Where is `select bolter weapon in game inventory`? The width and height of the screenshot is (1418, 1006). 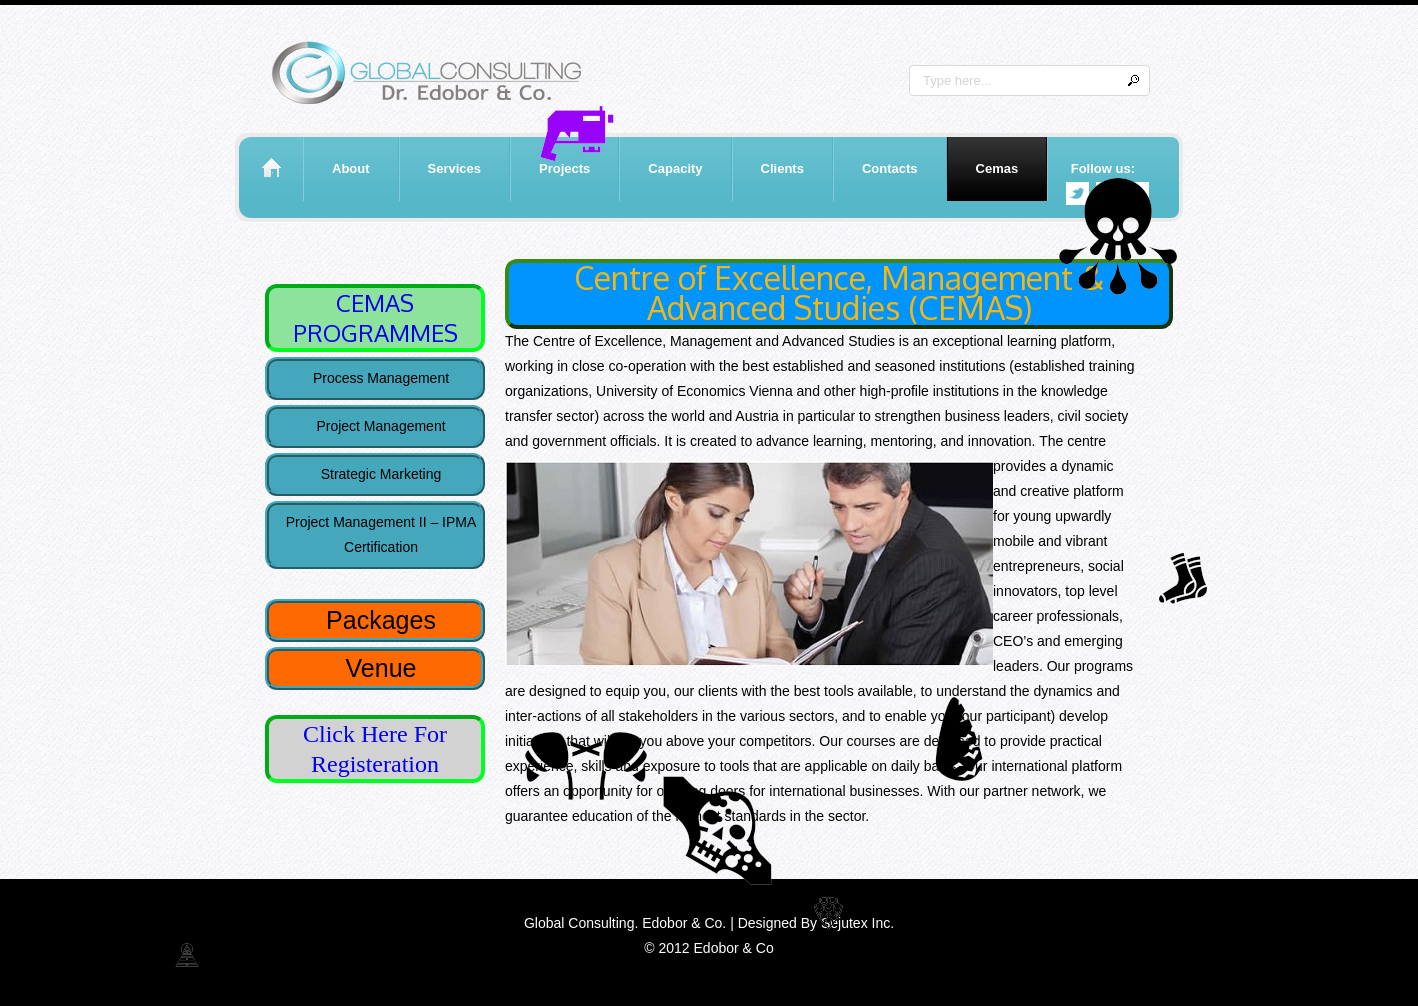
select bolter weapon in game inventory is located at coordinates (576, 134).